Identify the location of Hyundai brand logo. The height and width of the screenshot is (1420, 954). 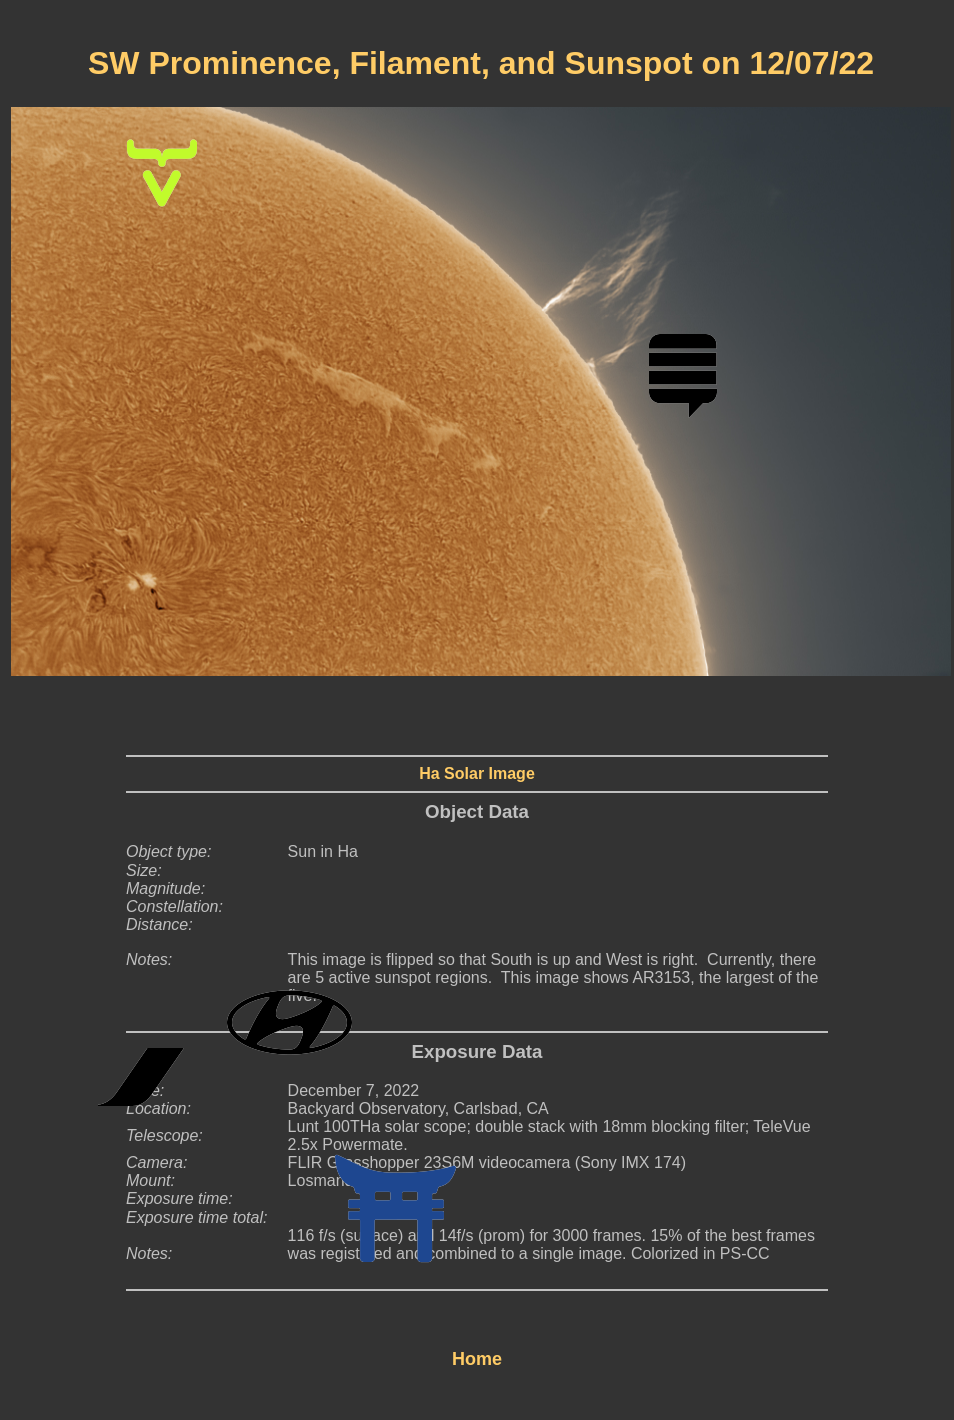
(289, 1022).